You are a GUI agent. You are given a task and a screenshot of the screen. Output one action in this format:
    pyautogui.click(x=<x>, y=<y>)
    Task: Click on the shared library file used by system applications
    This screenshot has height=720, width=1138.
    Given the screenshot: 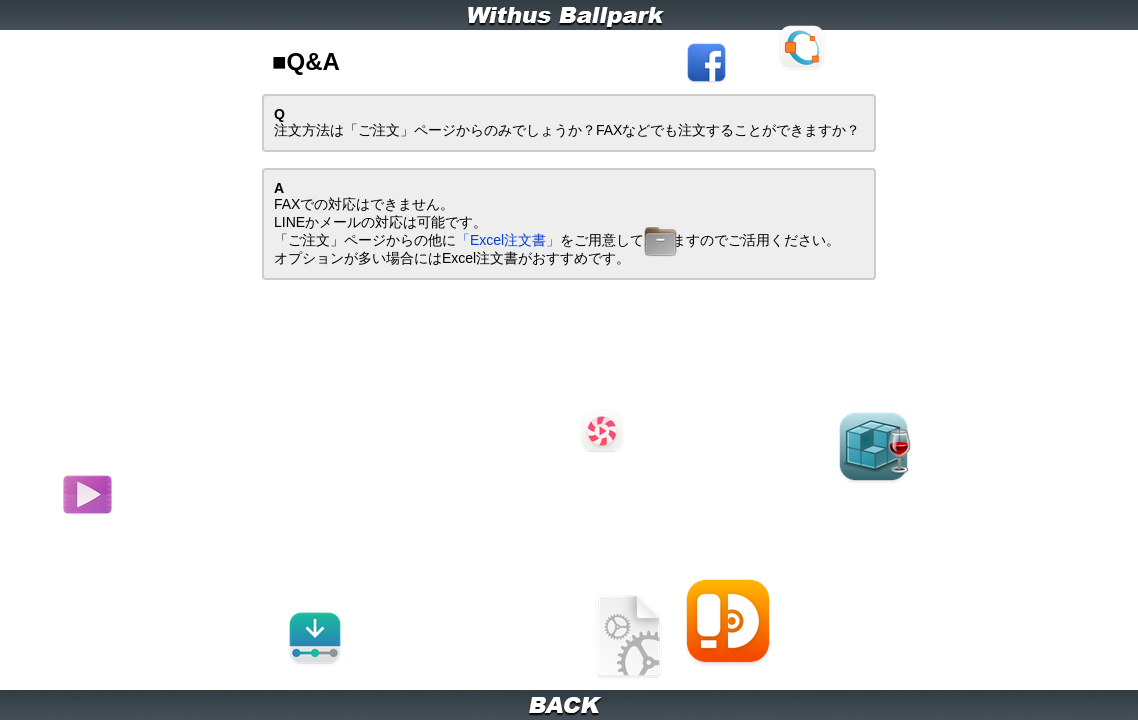 What is the action you would take?
    pyautogui.click(x=629, y=637)
    